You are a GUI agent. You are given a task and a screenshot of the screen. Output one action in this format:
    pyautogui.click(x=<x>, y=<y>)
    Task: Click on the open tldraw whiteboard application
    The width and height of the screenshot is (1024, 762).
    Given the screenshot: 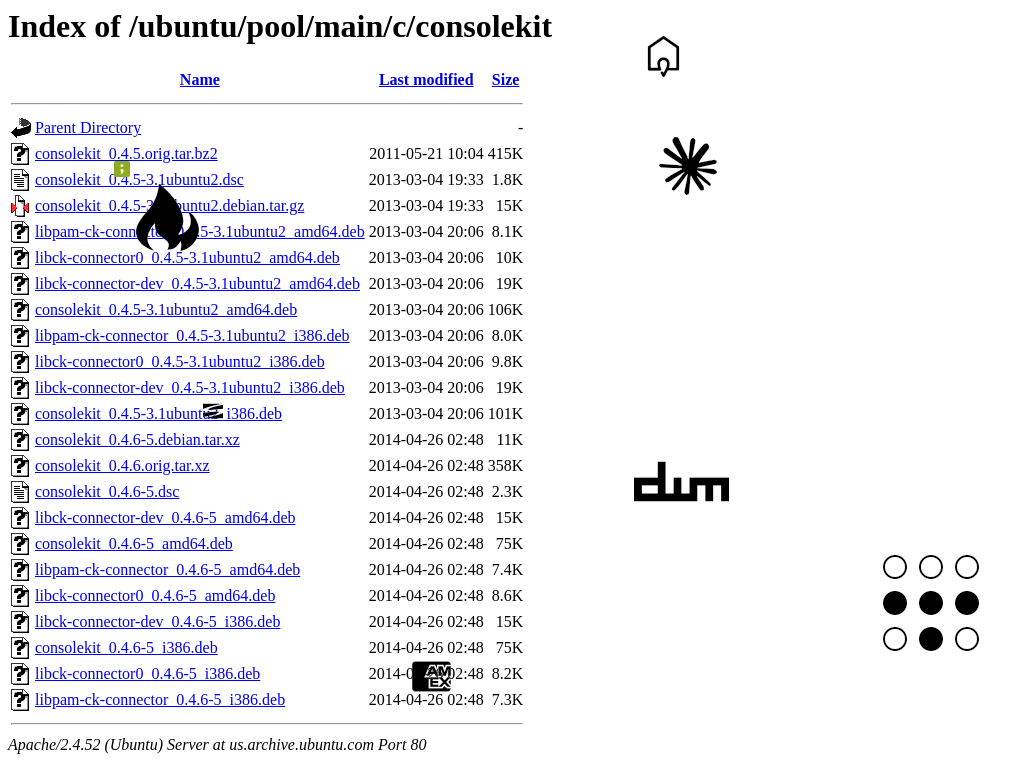 What is the action you would take?
    pyautogui.click(x=122, y=169)
    